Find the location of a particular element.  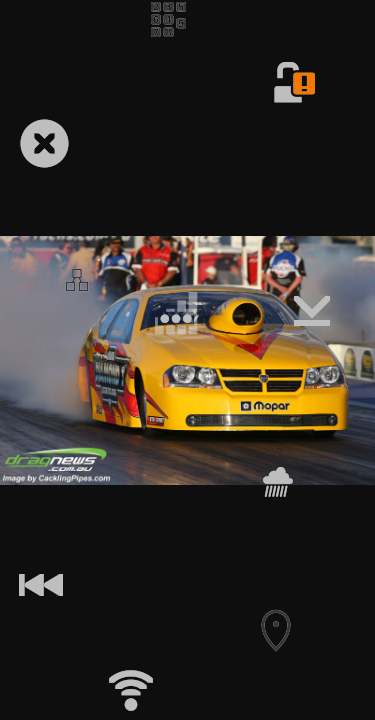

indicates an insecure or unencrypted connection is located at coordinates (293, 83).